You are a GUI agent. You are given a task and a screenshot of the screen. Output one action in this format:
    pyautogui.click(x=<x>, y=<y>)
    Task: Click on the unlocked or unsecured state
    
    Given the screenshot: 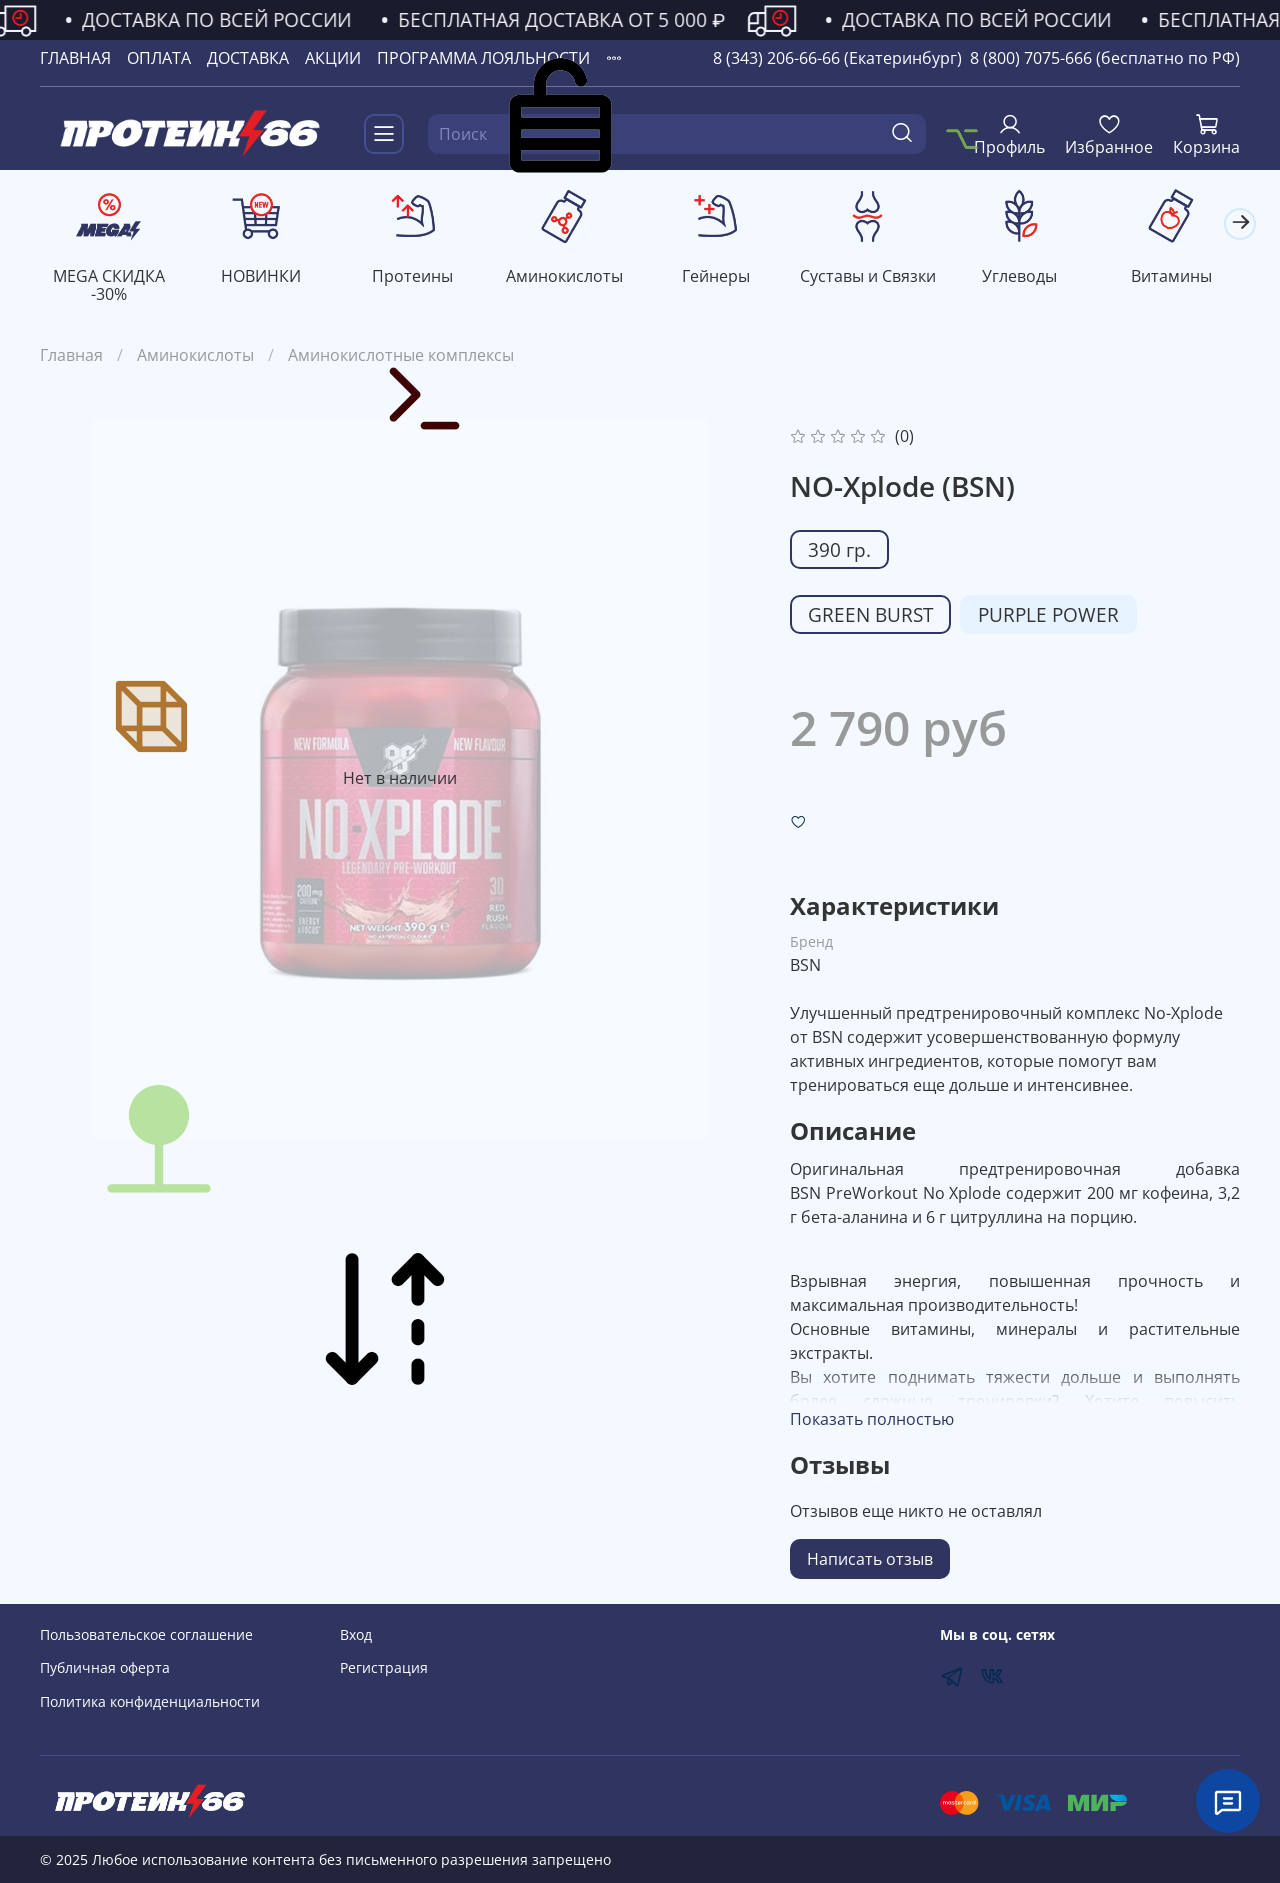 What is the action you would take?
    pyautogui.click(x=560, y=121)
    